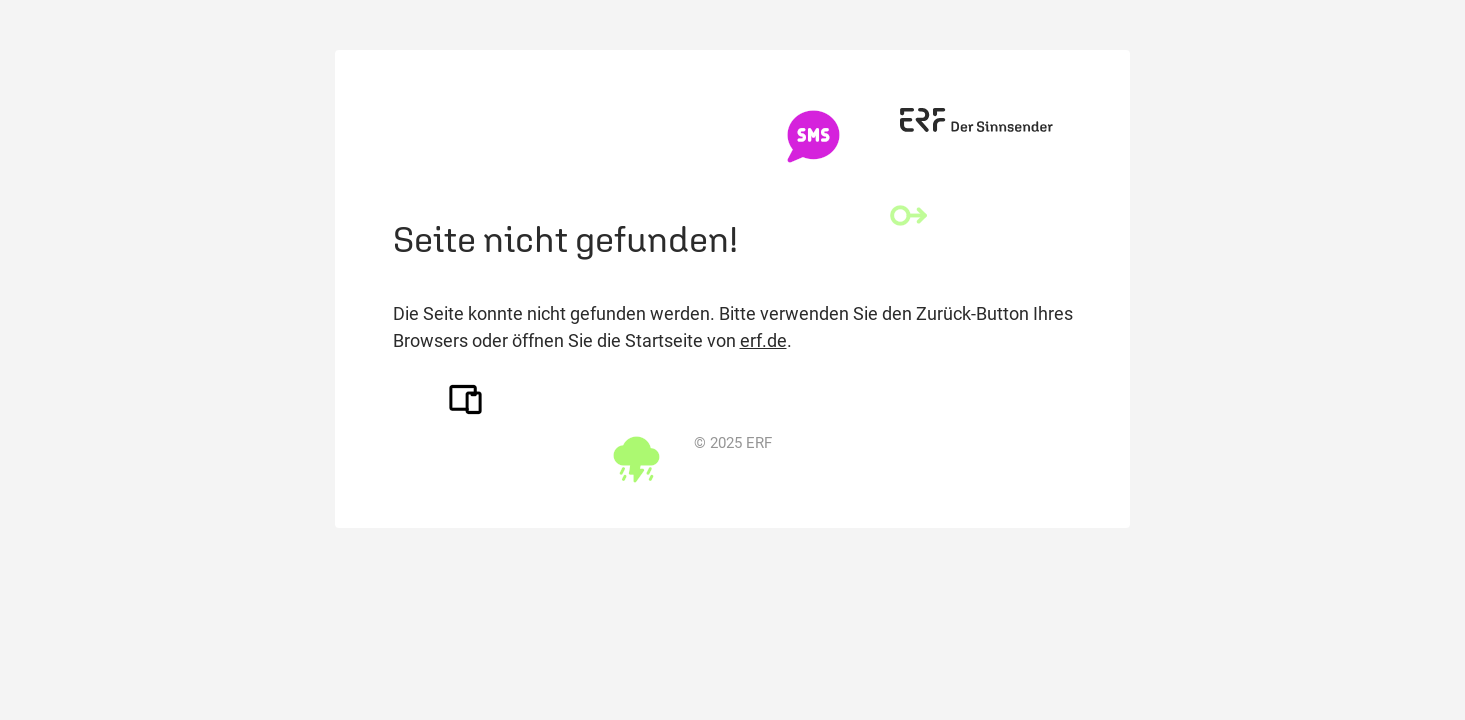  Describe the element at coordinates (636, 459) in the screenshot. I see `indicates thunderstorm weather conditions` at that location.